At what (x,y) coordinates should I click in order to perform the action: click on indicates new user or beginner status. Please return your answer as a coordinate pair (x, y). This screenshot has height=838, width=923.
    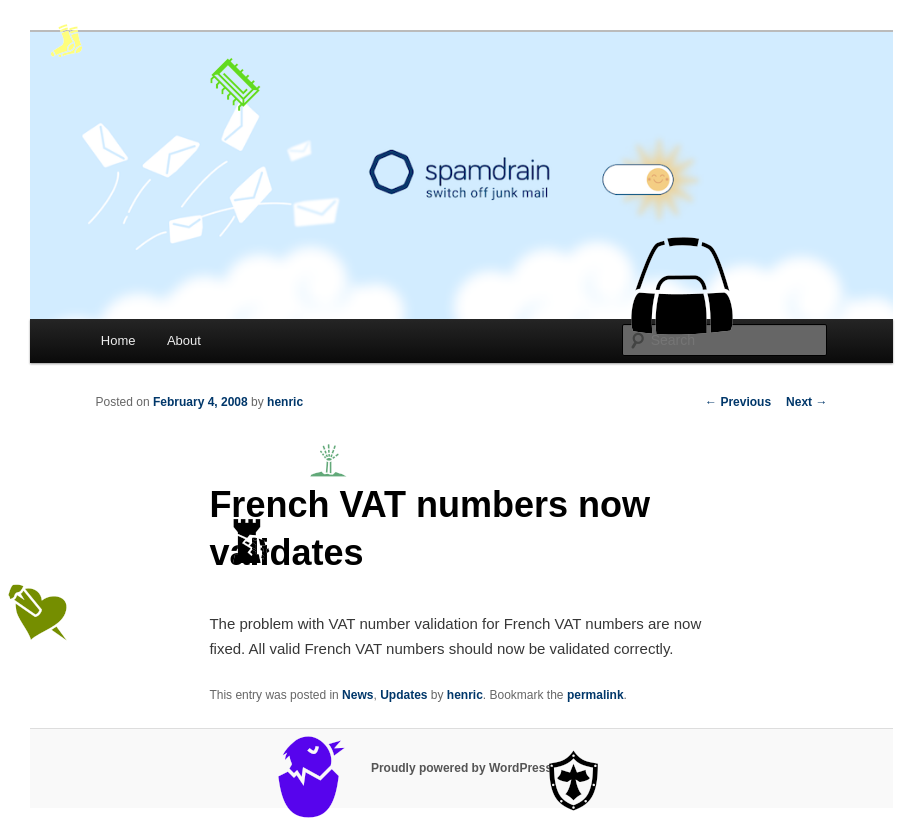
    Looking at the image, I should click on (308, 775).